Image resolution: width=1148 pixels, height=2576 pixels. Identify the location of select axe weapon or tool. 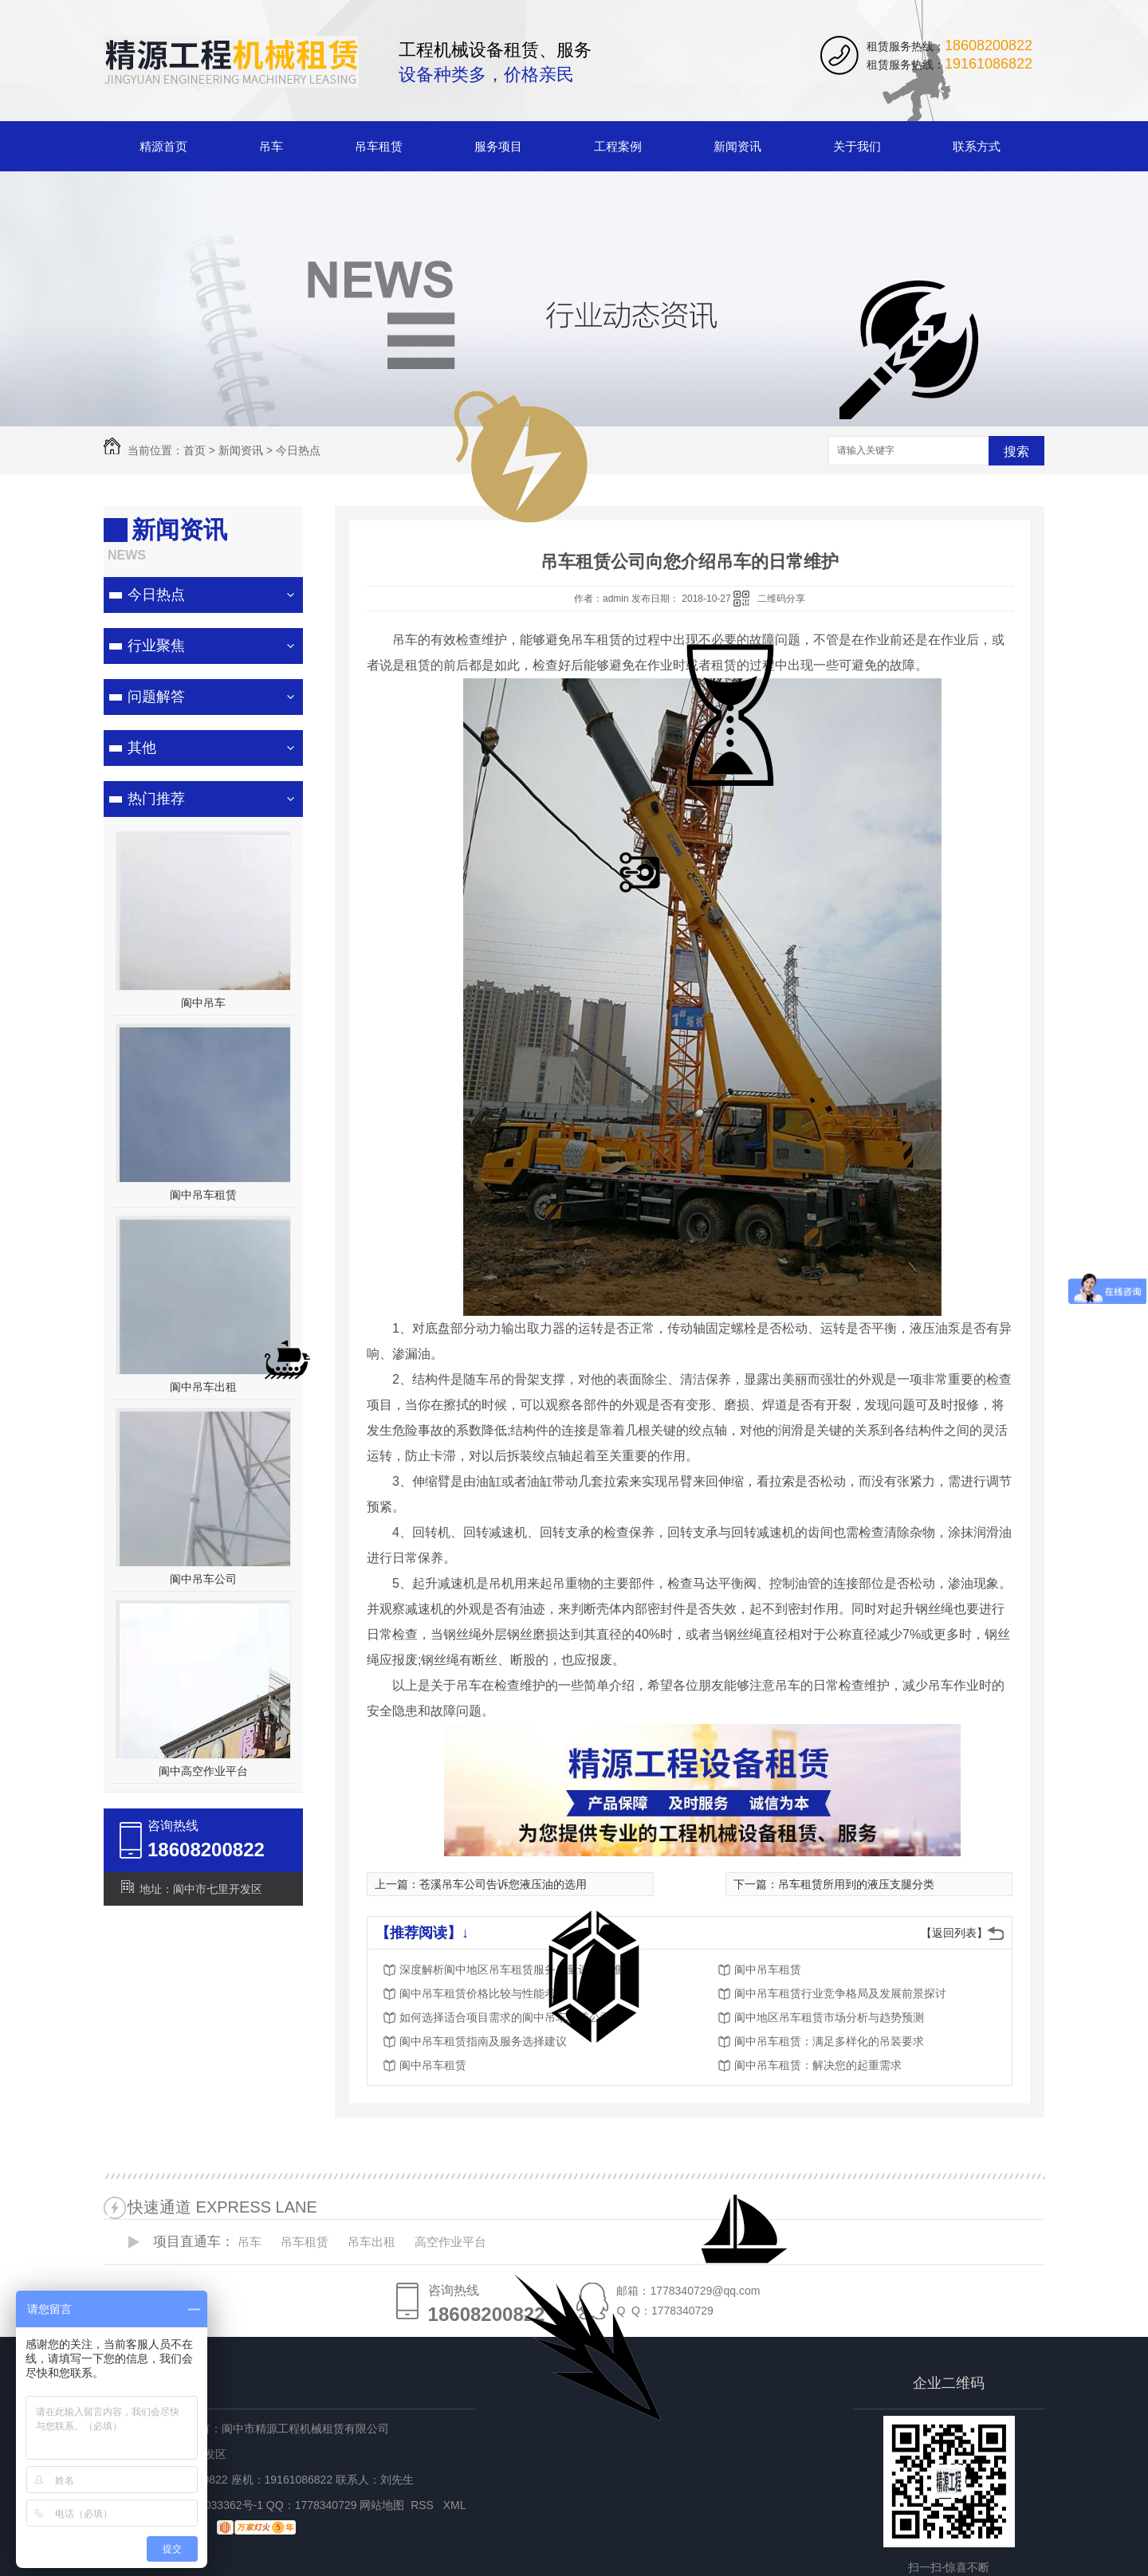
(910, 348).